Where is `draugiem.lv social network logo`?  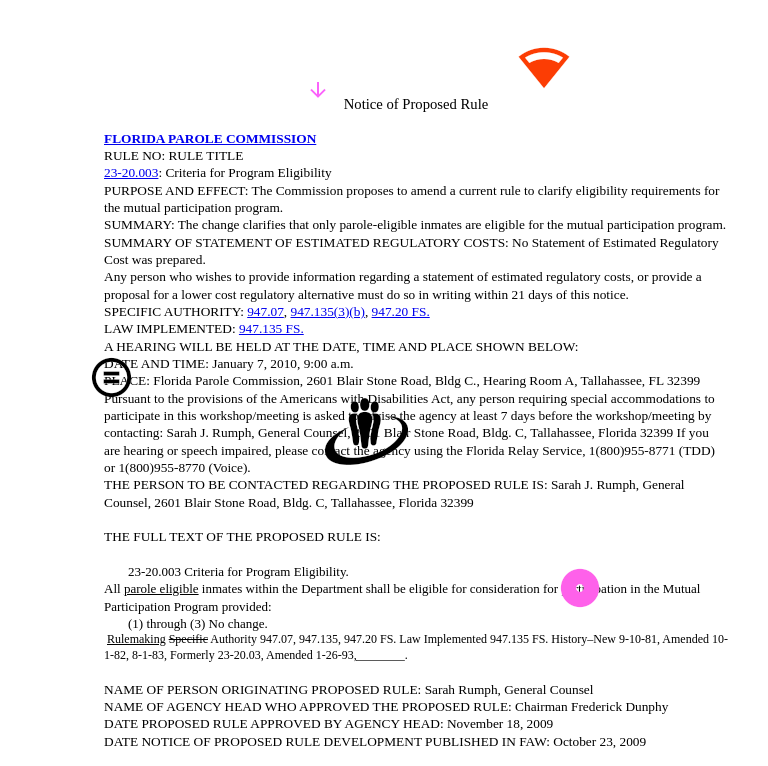 draugiem.lv social network logo is located at coordinates (366, 431).